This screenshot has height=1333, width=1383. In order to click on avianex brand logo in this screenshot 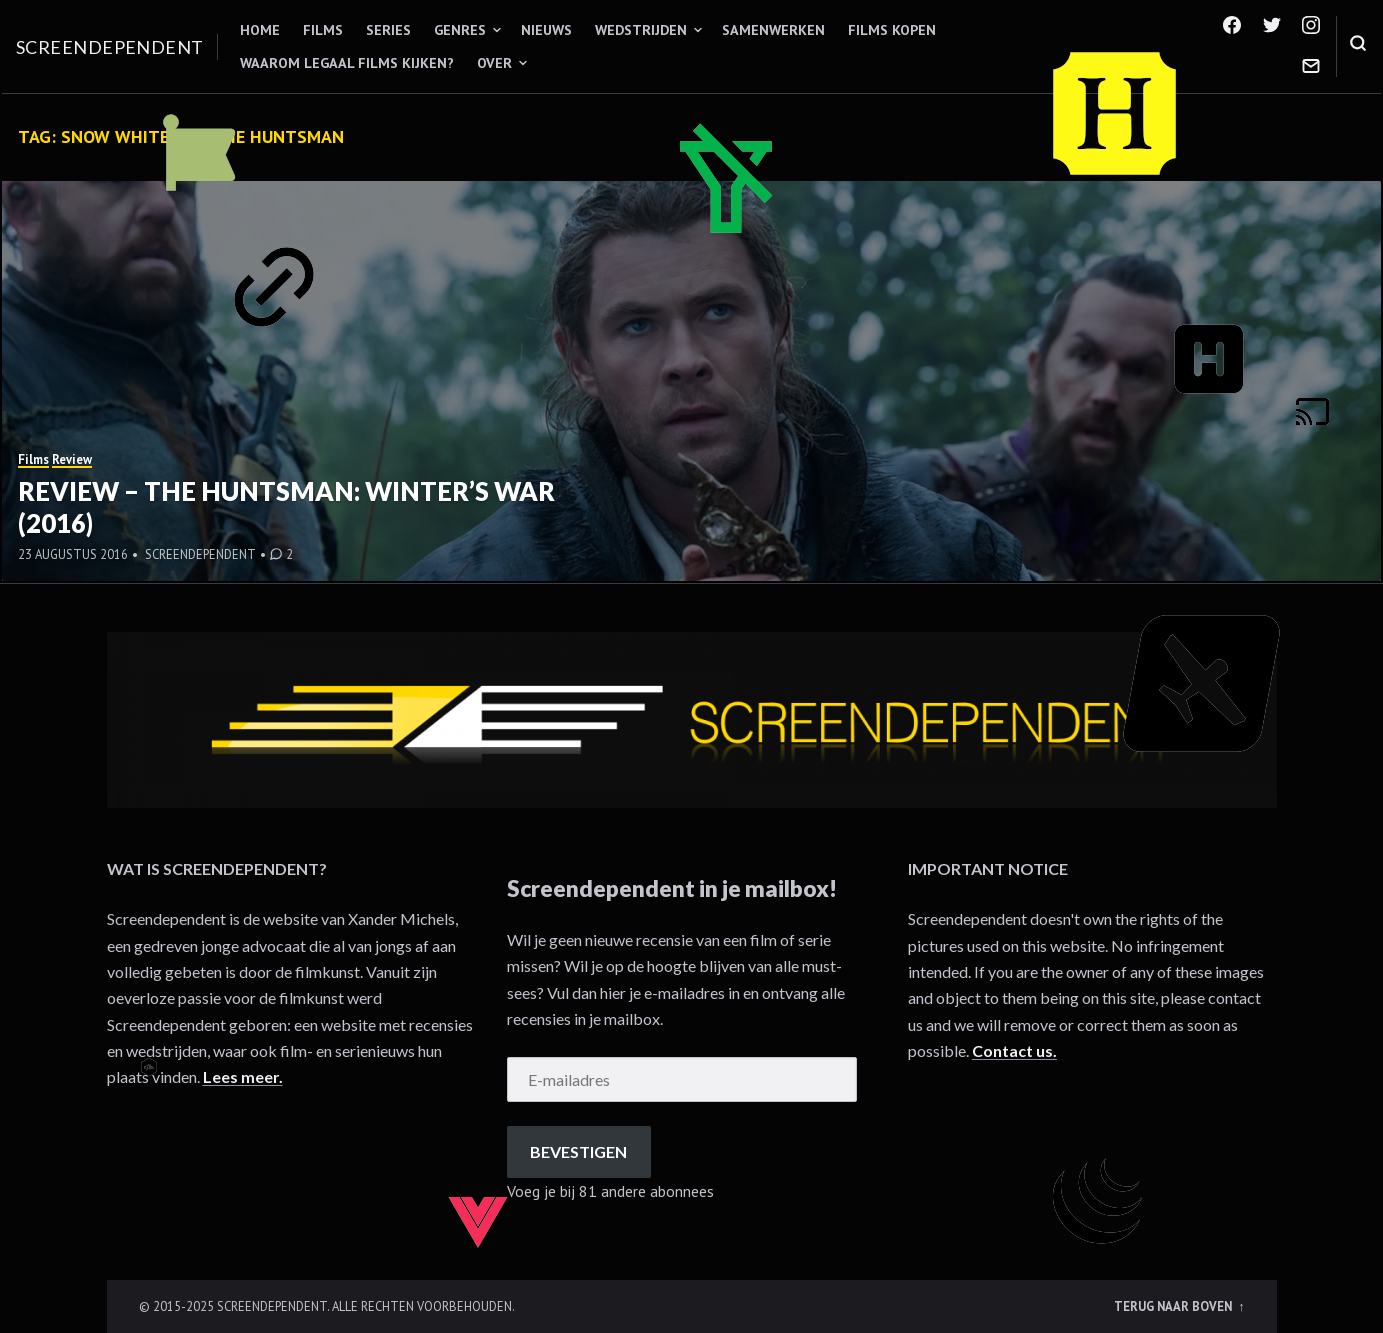, I will do `click(1201, 683)`.